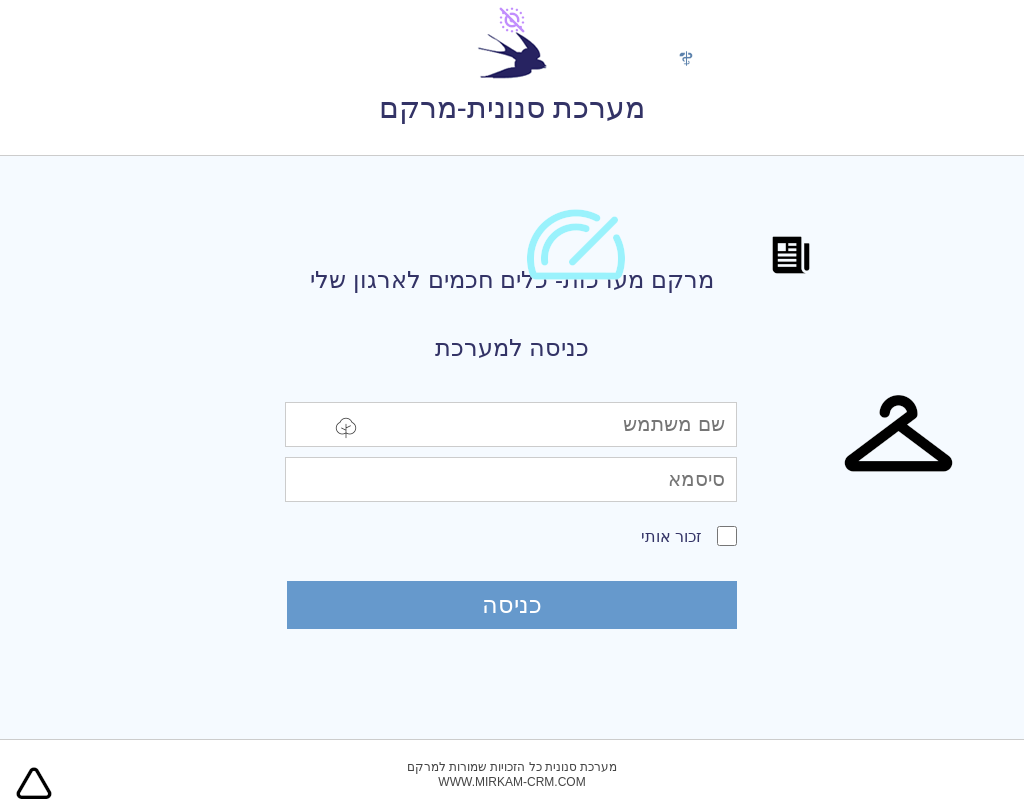 Image resolution: width=1024 pixels, height=810 pixels. What do you see at coordinates (791, 255) in the screenshot?
I see `view news or articles` at bounding box center [791, 255].